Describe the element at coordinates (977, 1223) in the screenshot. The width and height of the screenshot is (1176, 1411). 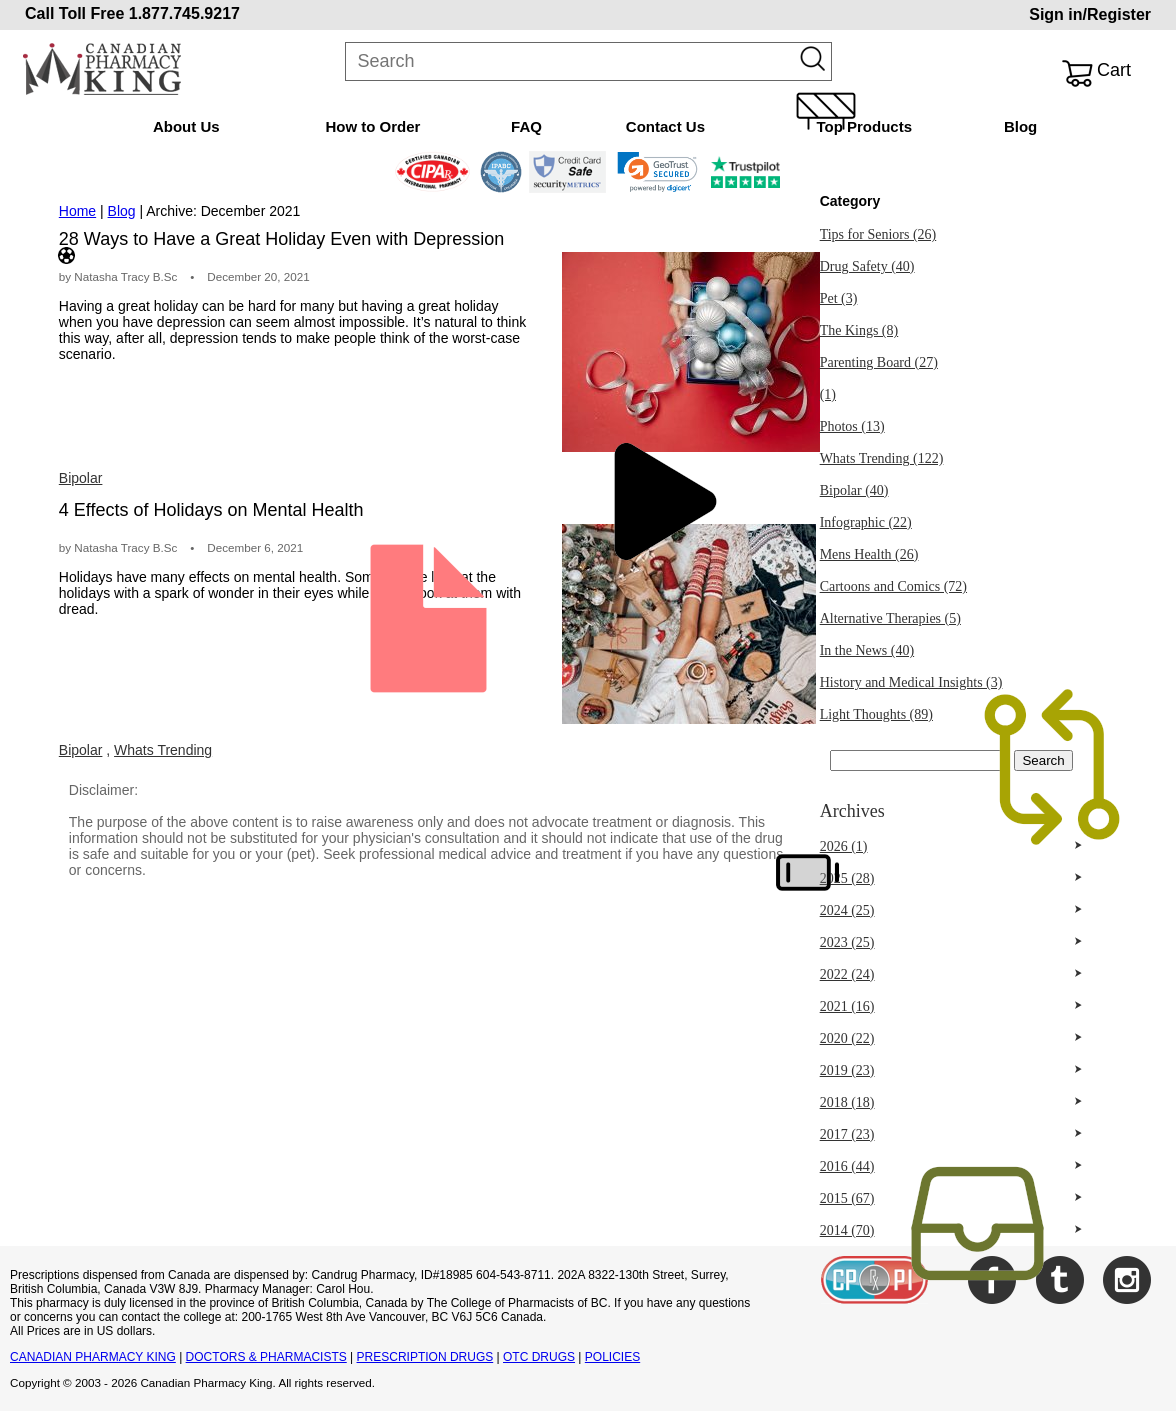
I see `view inbox or incoming files` at that location.